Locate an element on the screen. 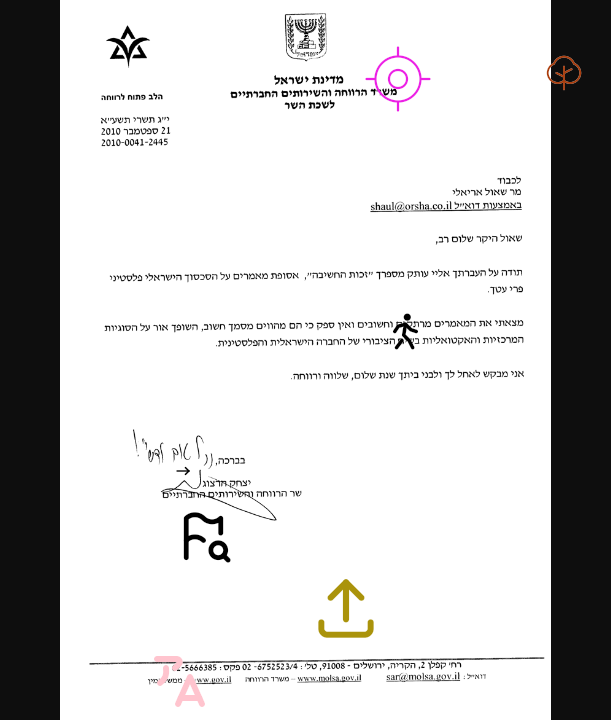 This screenshot has width=611, height=720. switch to Japanese katakana input is located at coordinates (178, 680).